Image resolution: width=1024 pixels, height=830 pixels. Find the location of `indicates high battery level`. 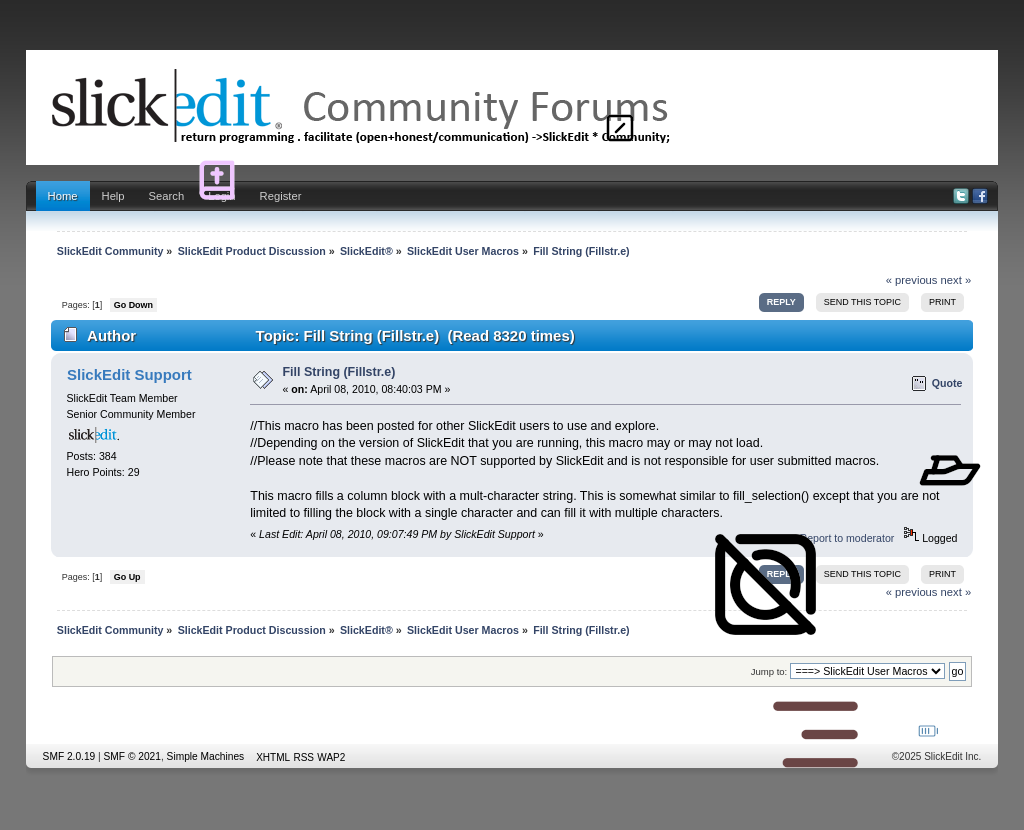

indicates high battery level is located at coordinates (928, 731).